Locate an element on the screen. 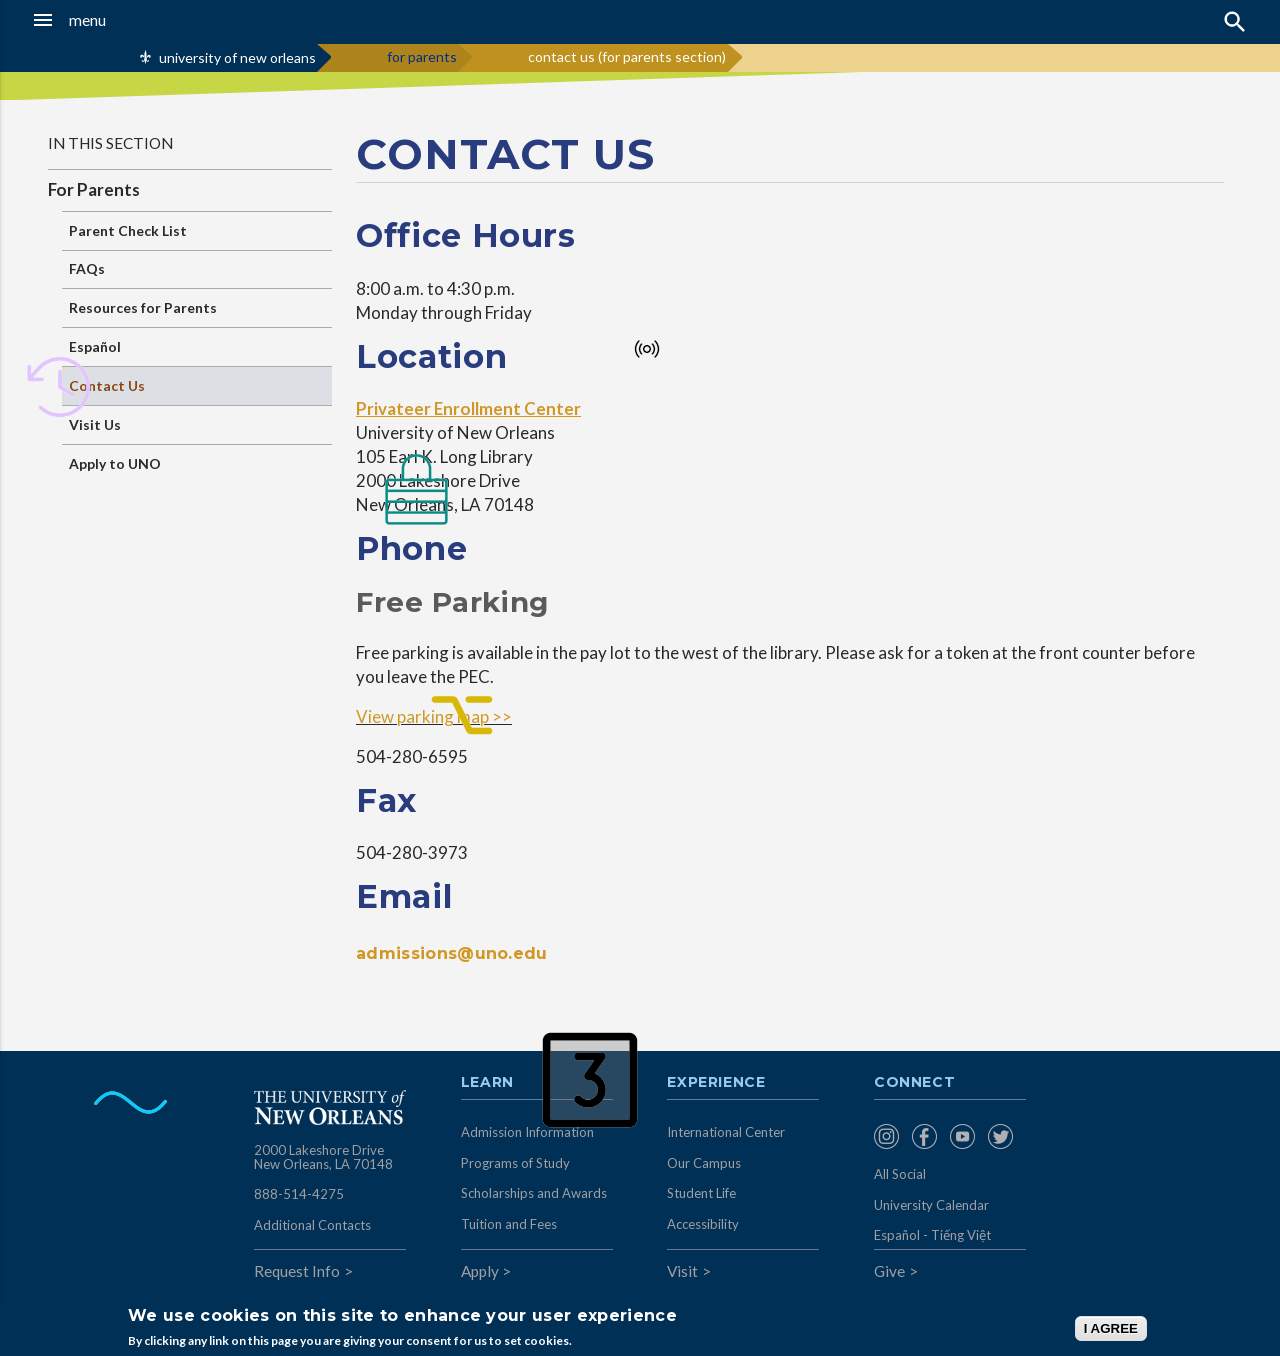 The width and height of the screenshot is (1280, 1356). select or navigate to item number three is located at coordinates (590, 1080).